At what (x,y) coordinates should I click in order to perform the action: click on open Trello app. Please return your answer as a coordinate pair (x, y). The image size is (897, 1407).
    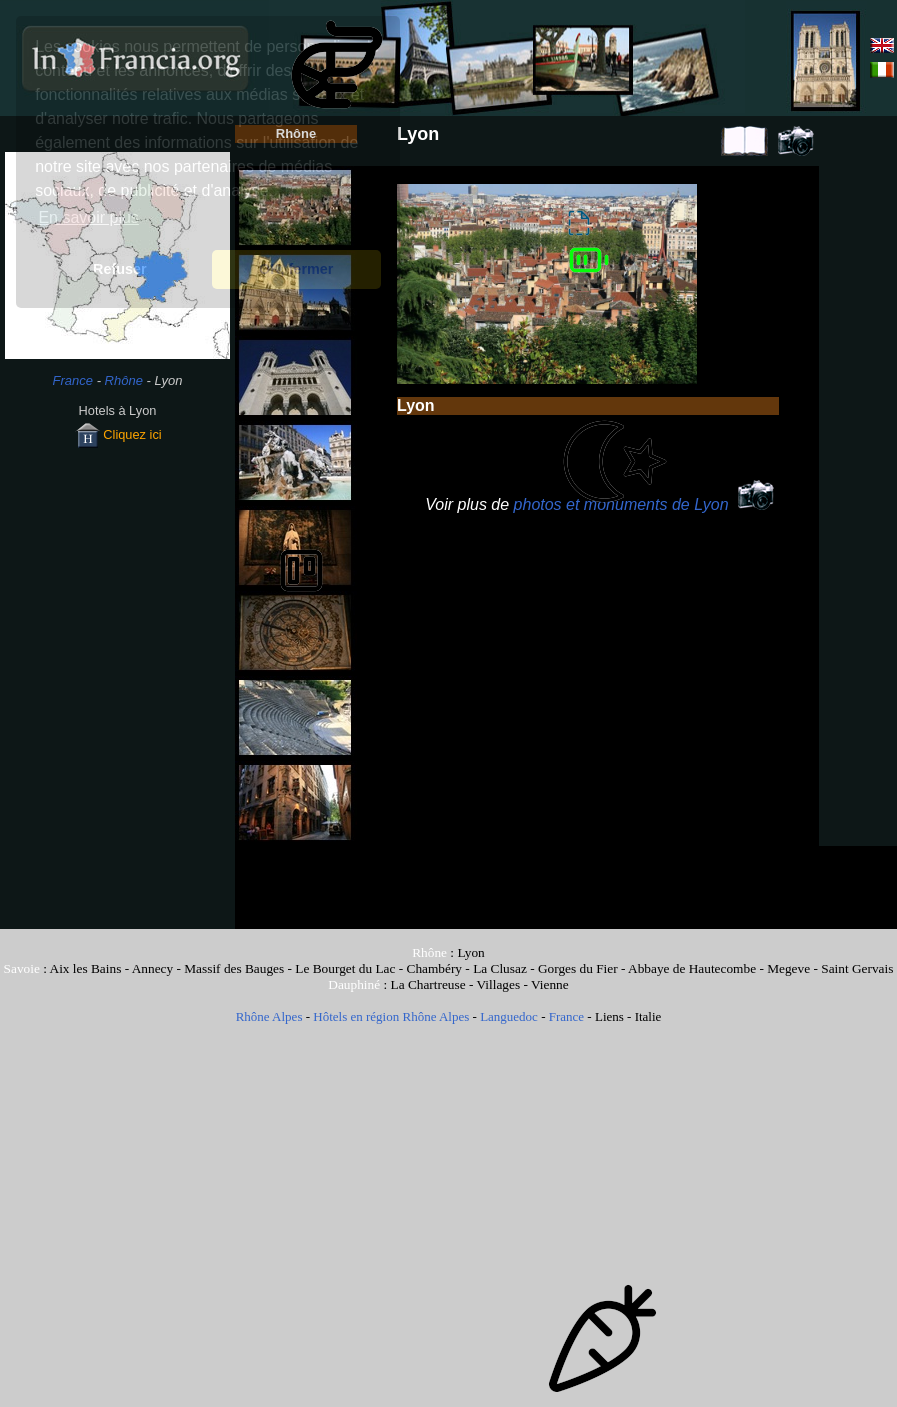
    Looking at the image, I should click on (301, 570).